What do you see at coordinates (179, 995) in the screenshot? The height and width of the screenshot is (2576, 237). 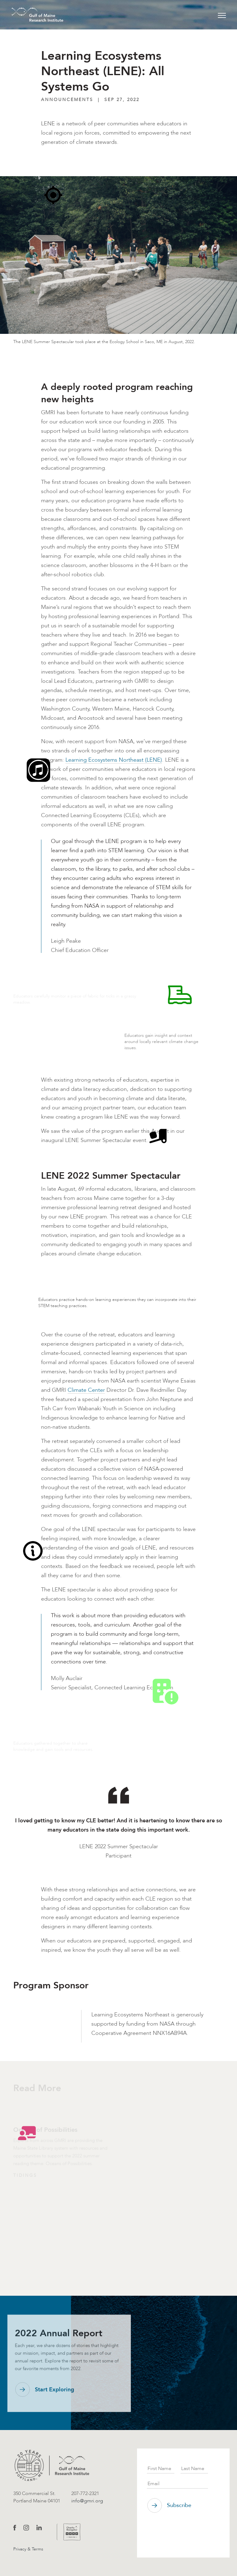 I see `browse footwear or shoe products` at bounding box center [179, 995].